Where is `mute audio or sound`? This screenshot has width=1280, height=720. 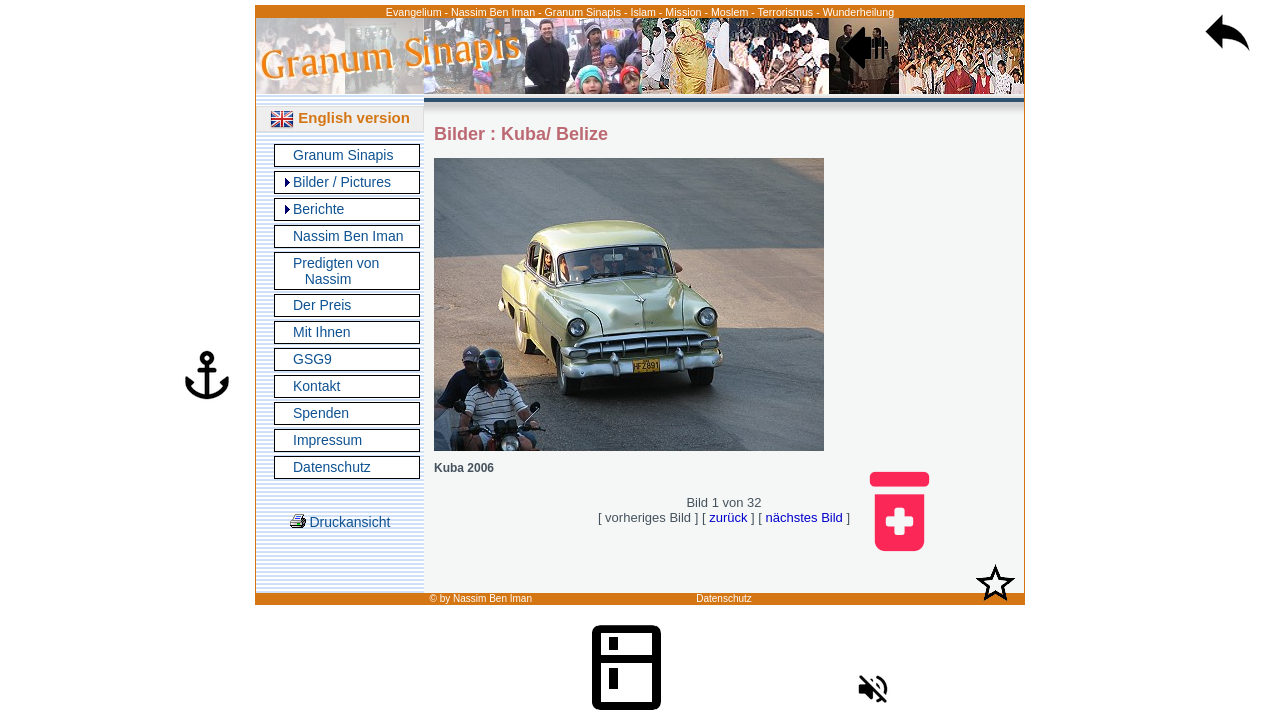
mute audio or sound is located at coordinates (873, 689).